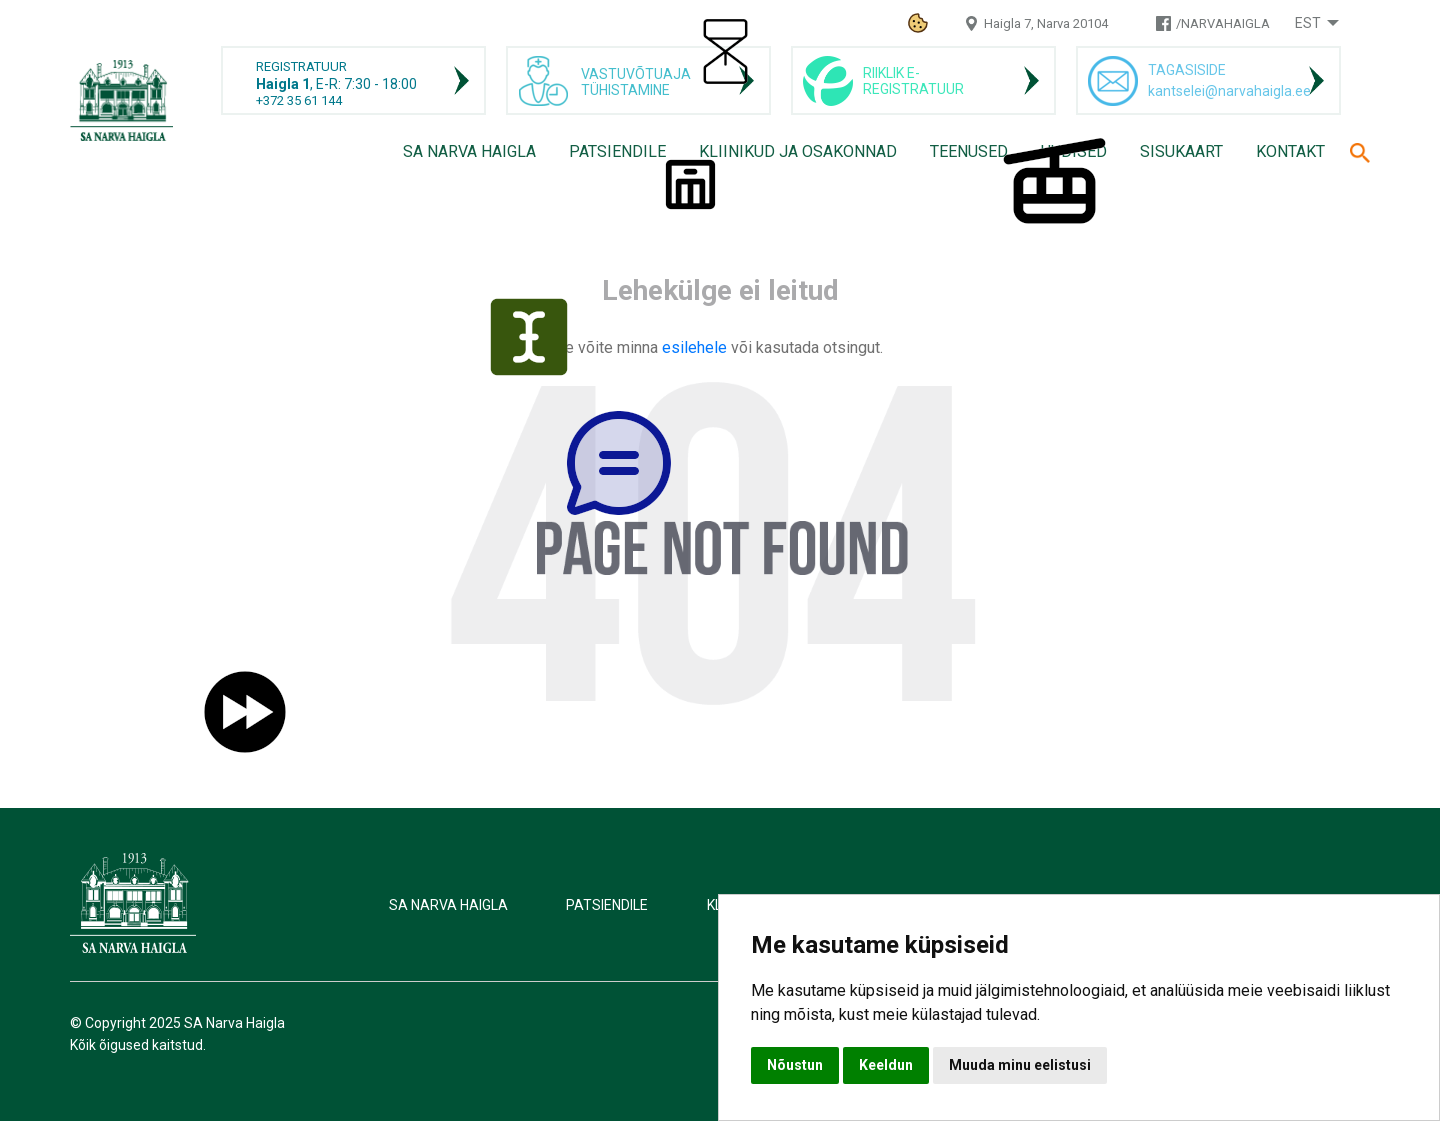  What do you see at coordinates (690, 184) in the screenshot?
I see `indicates elevator access or location` at bounding box center [690, 184].